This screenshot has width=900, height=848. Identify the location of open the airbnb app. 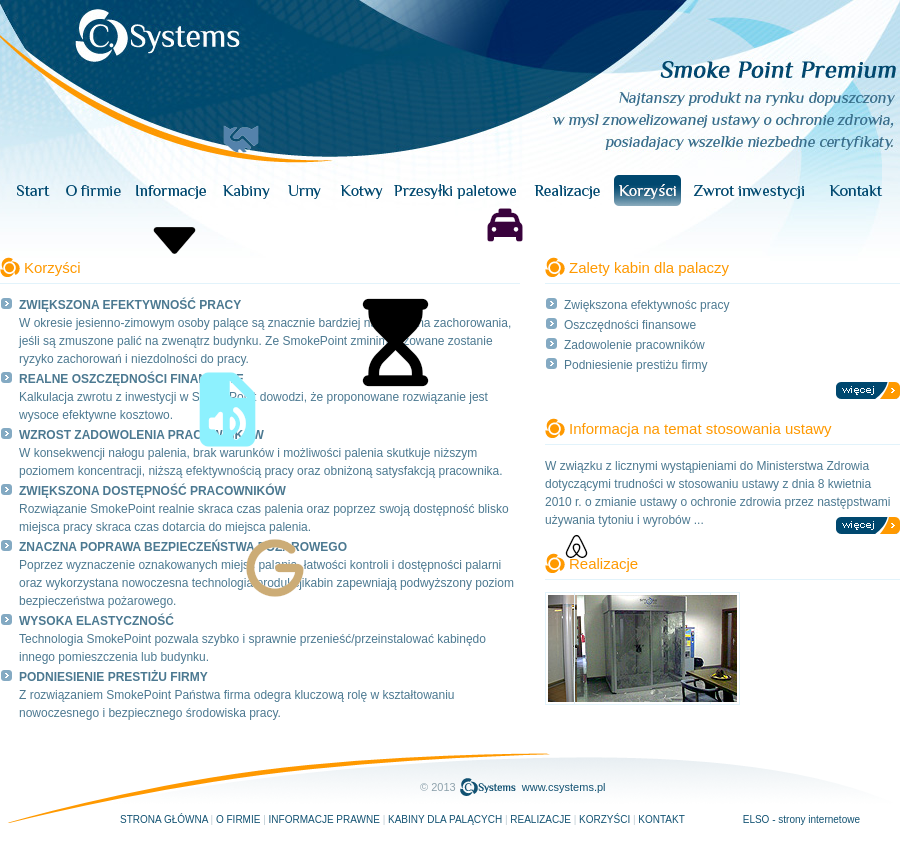
(576, 546).